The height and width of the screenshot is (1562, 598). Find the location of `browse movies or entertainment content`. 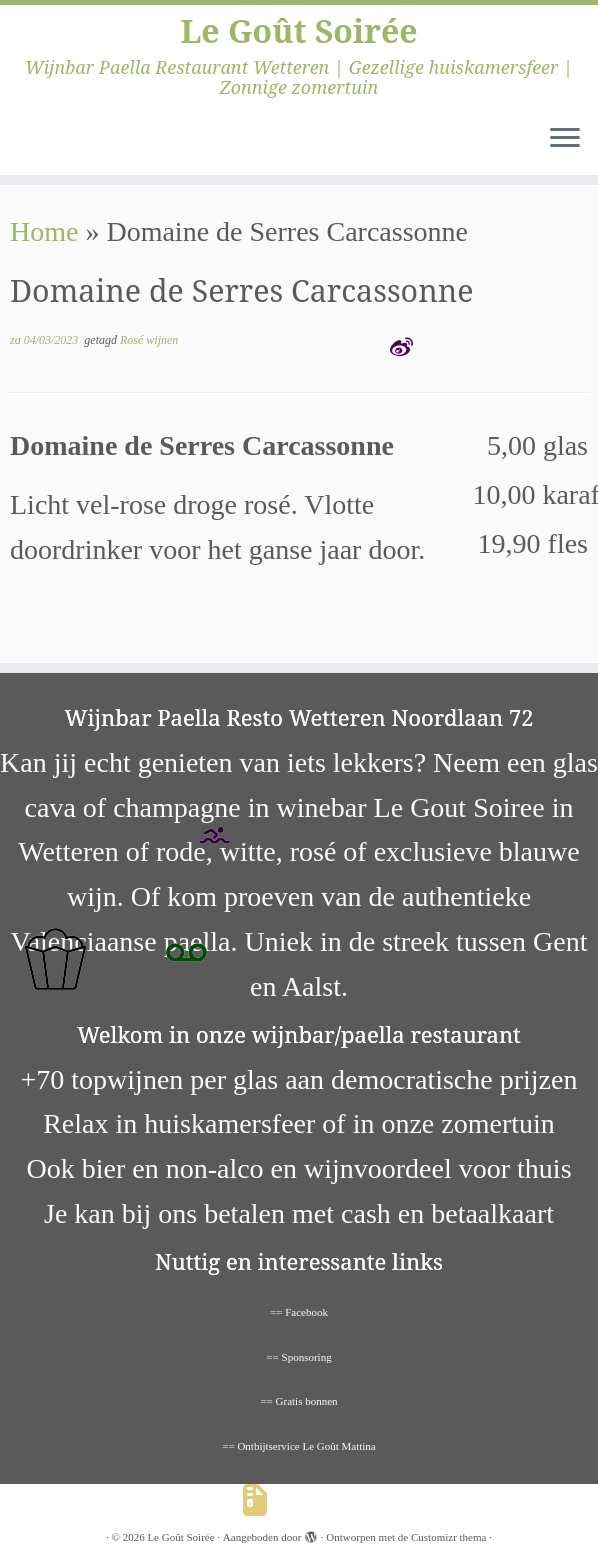

browse movies or entertainment content is located at coordinates (55, 961).